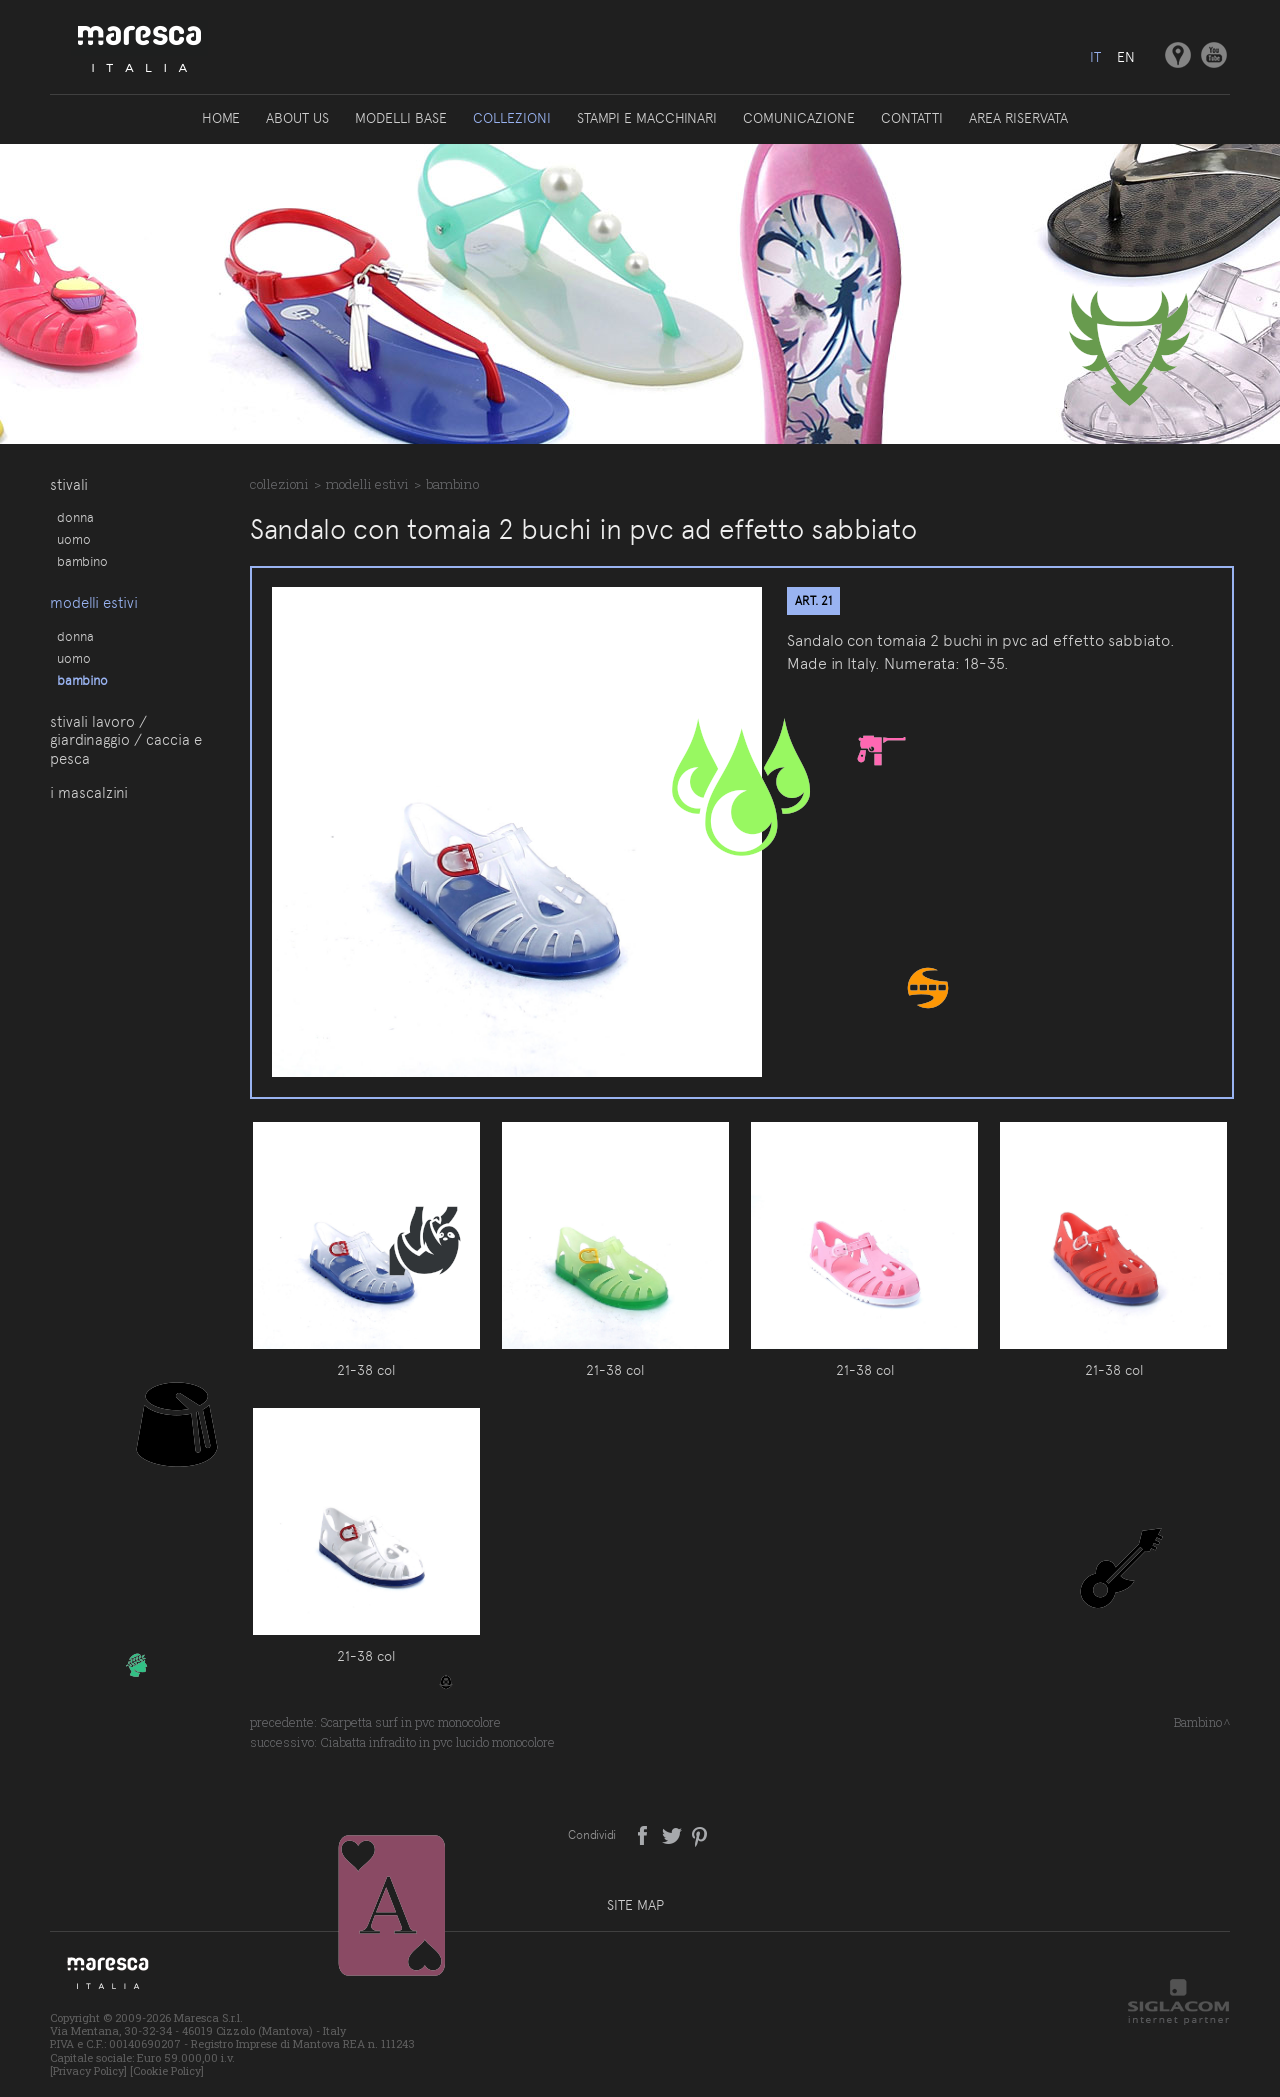 This screenshot has width=1280, height=2097. Describe the element at coordinates (446, 1682) in the screenshot. I see `select custodian or guard character class` at that location.